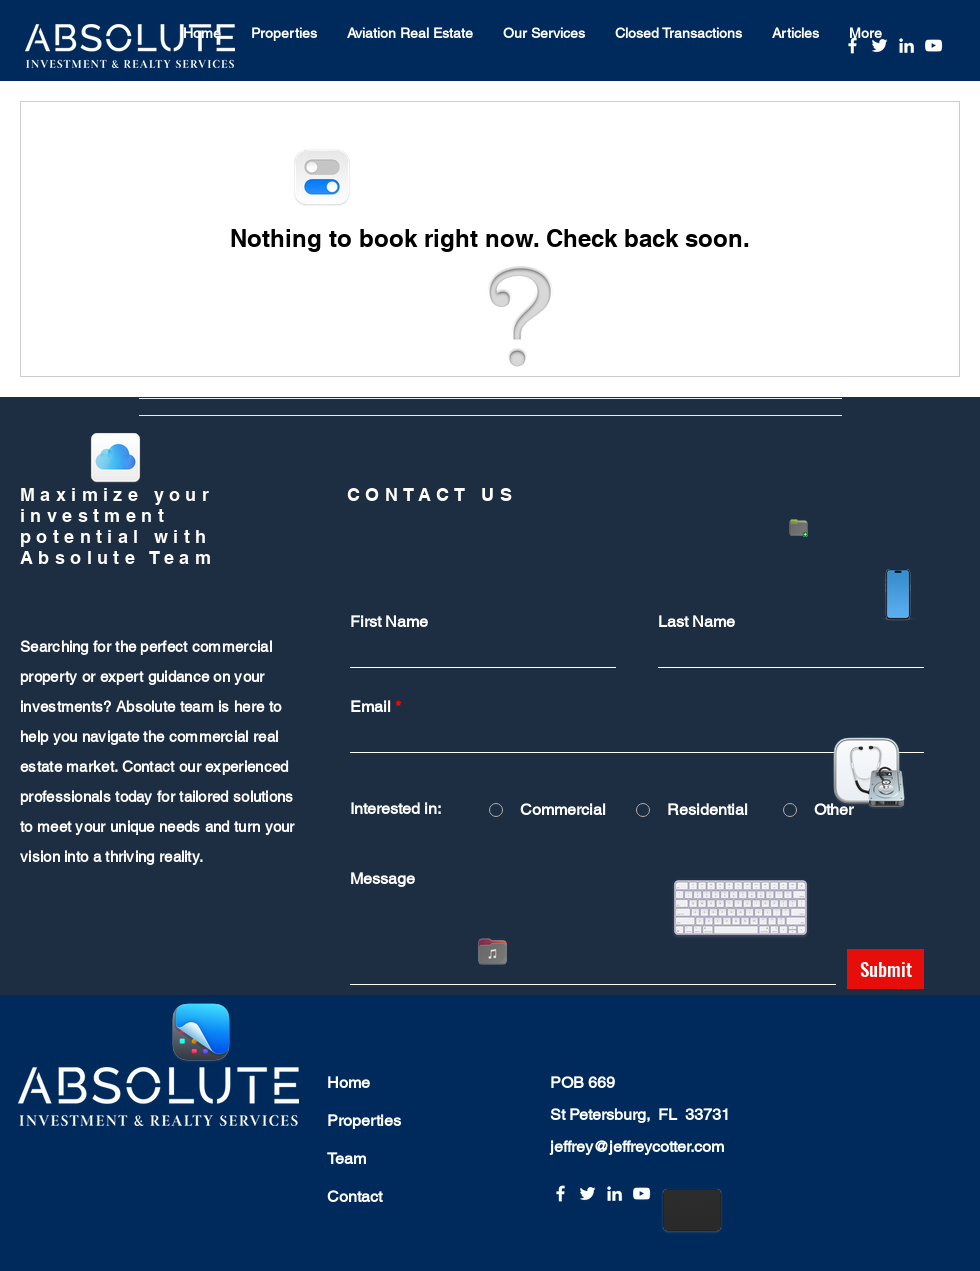 The image size is (980, 1271). What do you see at coordinates (520, 318) in the screenshot?
I see `indicates an unknown or unrecognized file type` at bounding box center [520, 318].